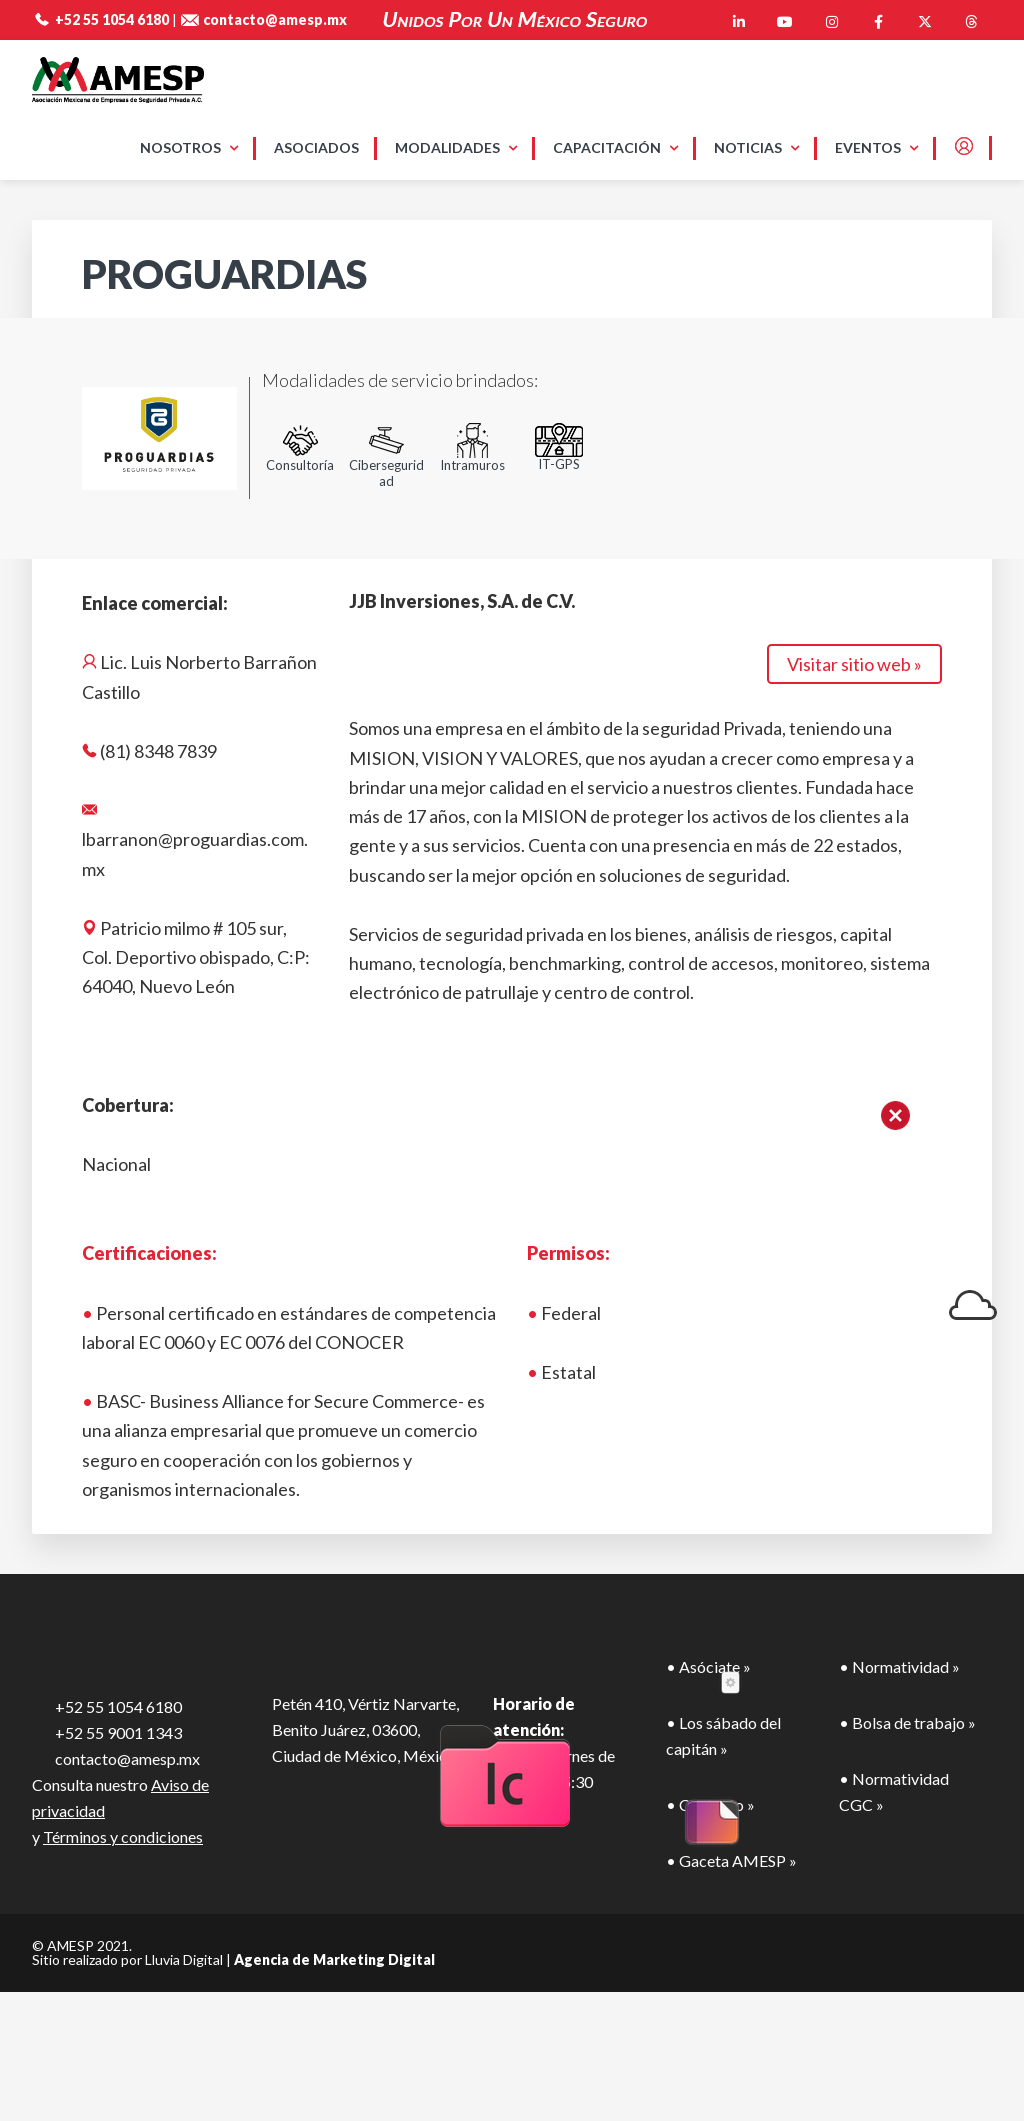  I want to click on a desktop application shortcut file, so click(730, 1682).